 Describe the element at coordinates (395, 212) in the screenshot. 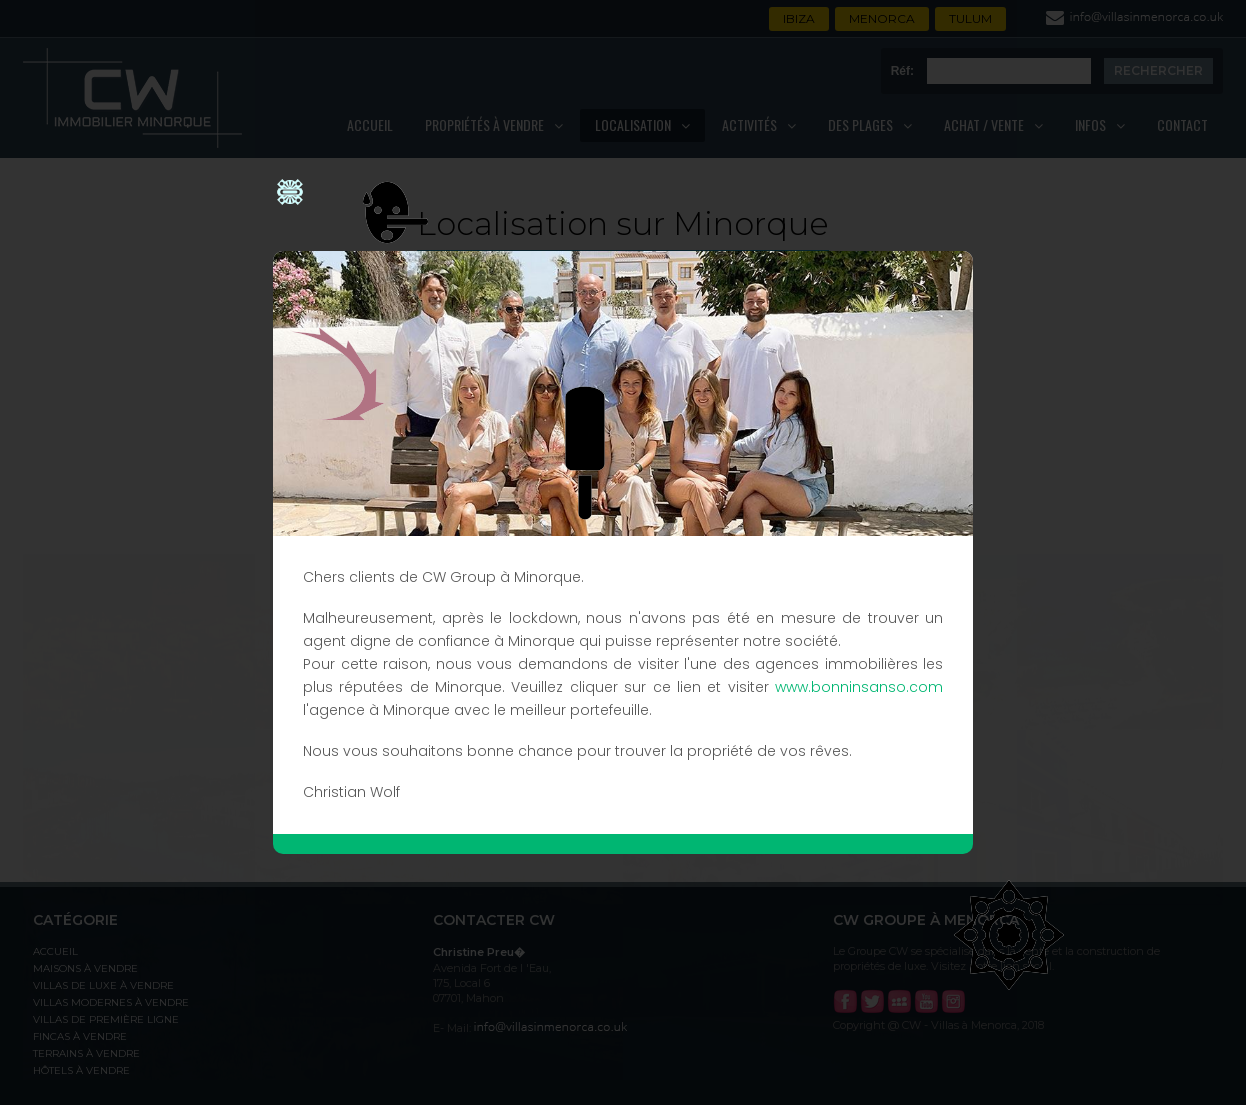

I see `indicates a player is bluffing or lying` at that location.